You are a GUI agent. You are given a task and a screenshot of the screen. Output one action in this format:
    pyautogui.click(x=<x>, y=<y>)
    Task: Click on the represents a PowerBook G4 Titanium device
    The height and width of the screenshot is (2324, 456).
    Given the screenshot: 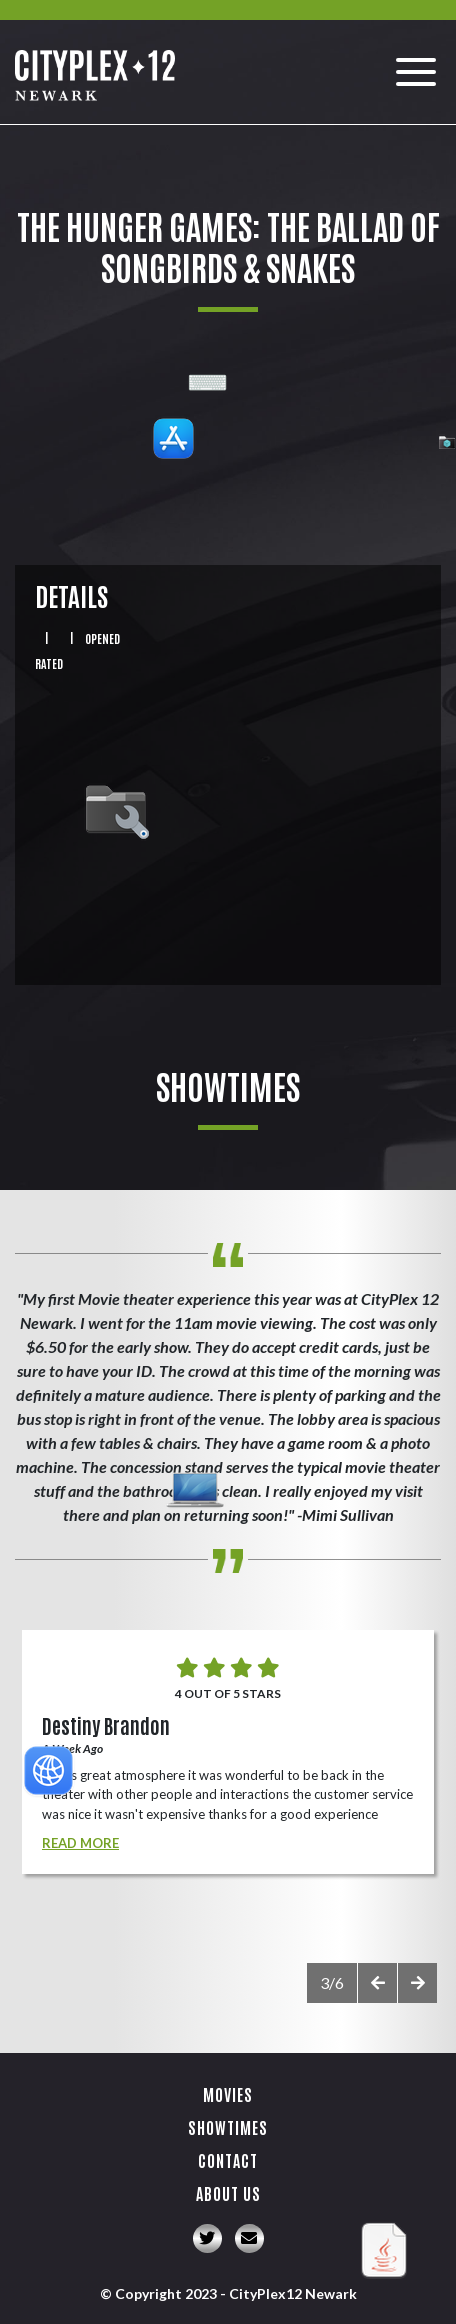 What is the action you would take?
    pyautogui.click(x=195, y=1488)
    